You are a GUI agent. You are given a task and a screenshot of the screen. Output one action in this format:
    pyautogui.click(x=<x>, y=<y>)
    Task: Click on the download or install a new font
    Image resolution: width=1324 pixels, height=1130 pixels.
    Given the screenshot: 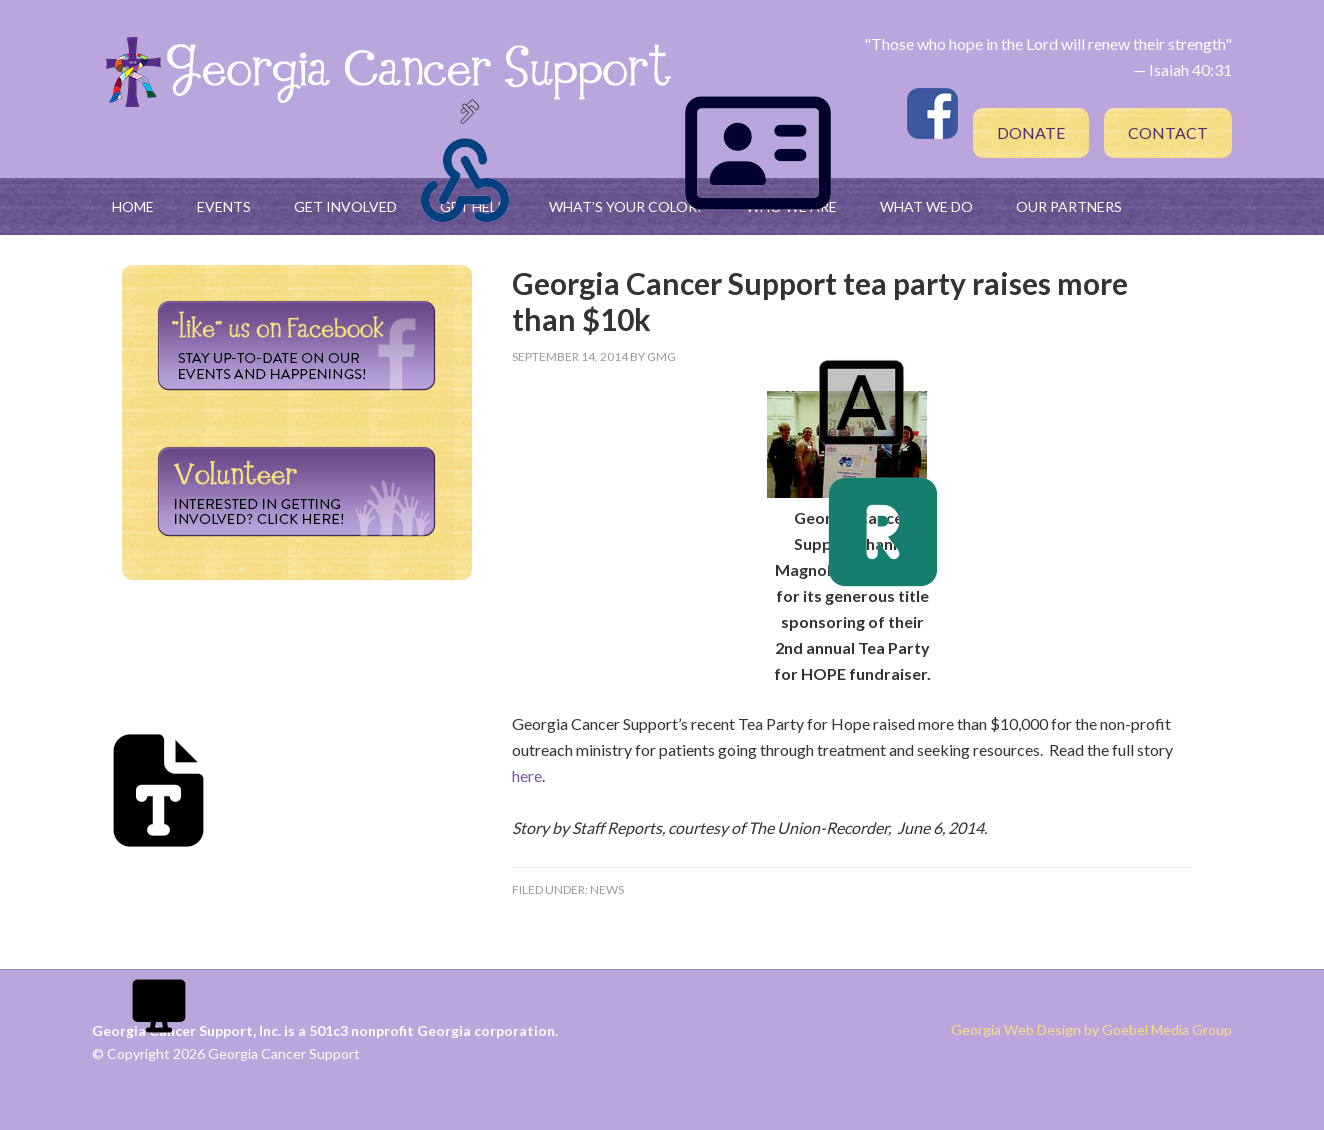 What is the action you would take?
    pyautogui.click(x=861, y=402)
    